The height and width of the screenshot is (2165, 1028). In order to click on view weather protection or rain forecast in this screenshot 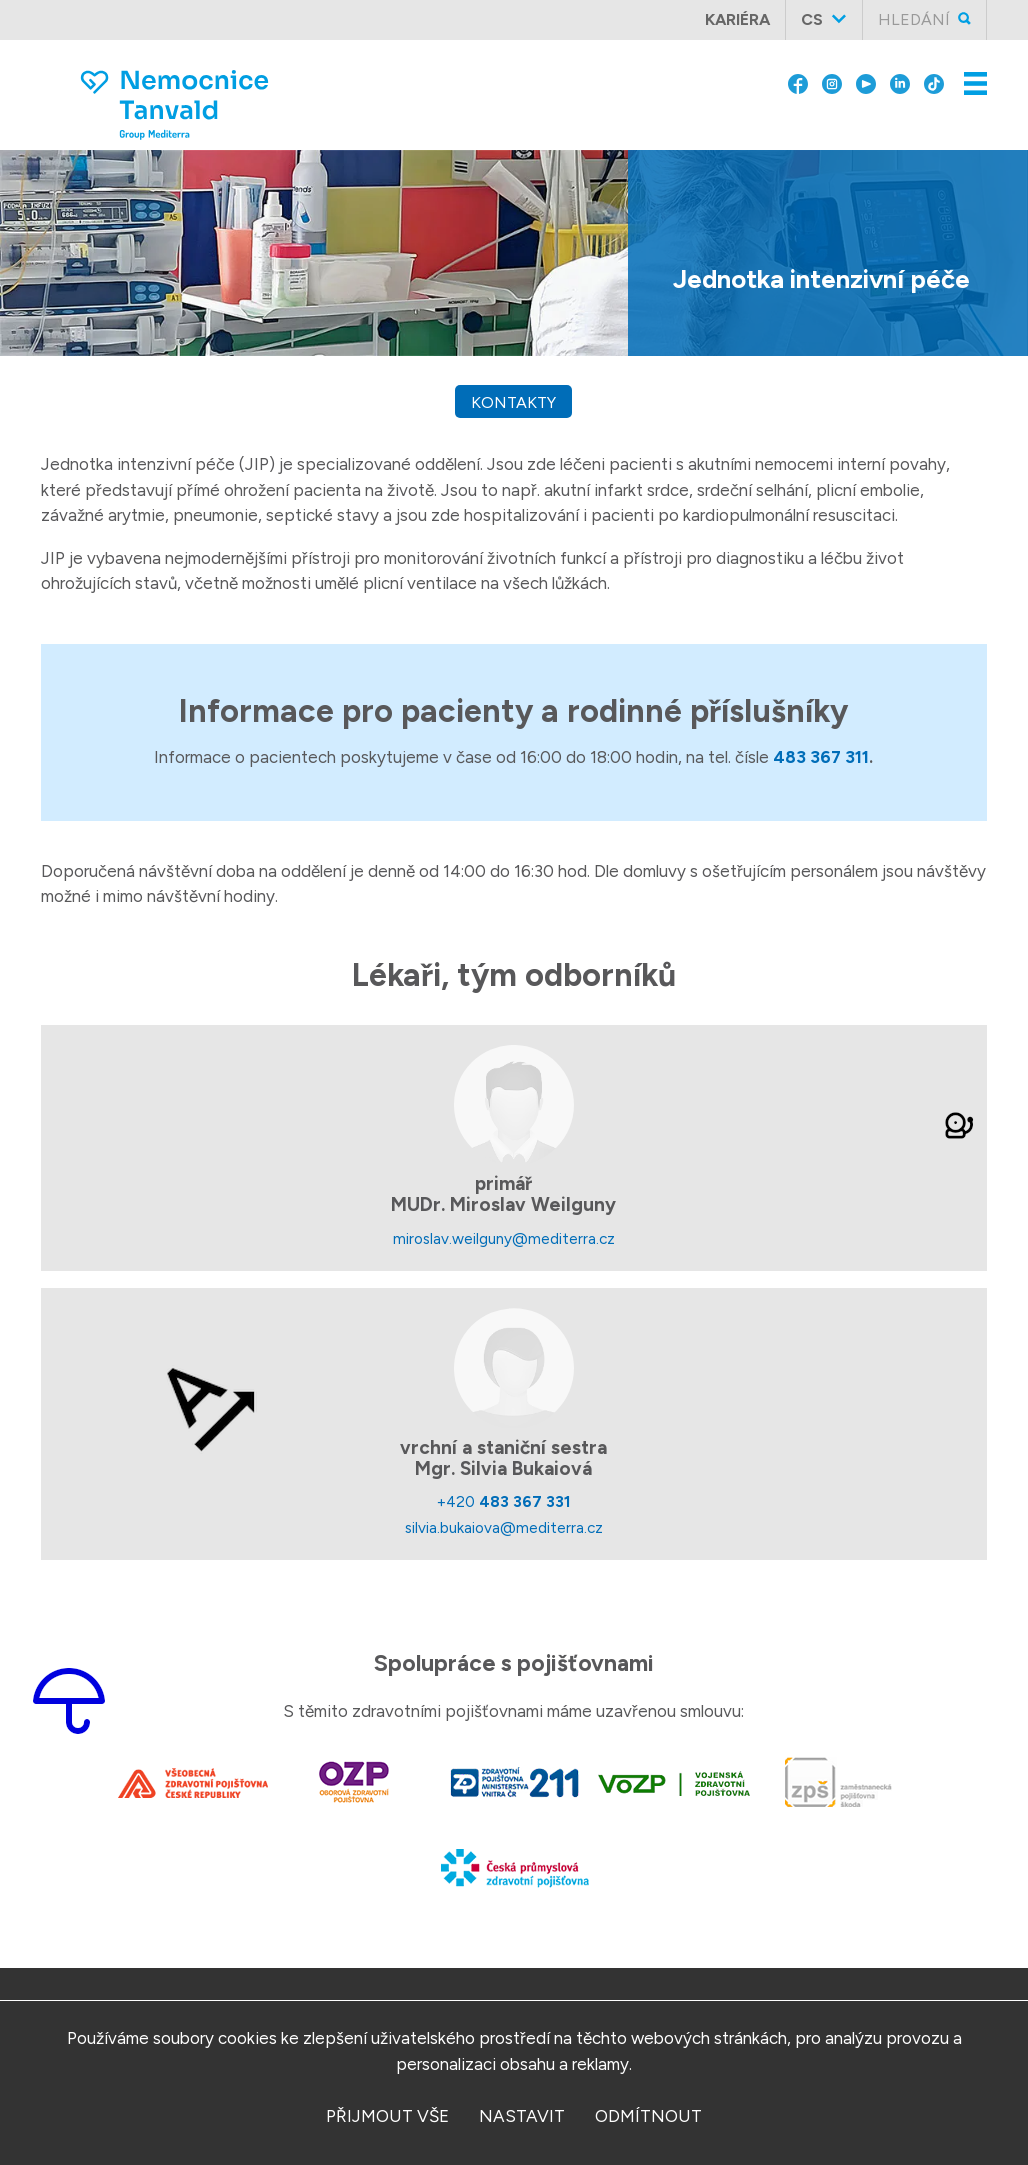, I will do `click(69, 1701)`.